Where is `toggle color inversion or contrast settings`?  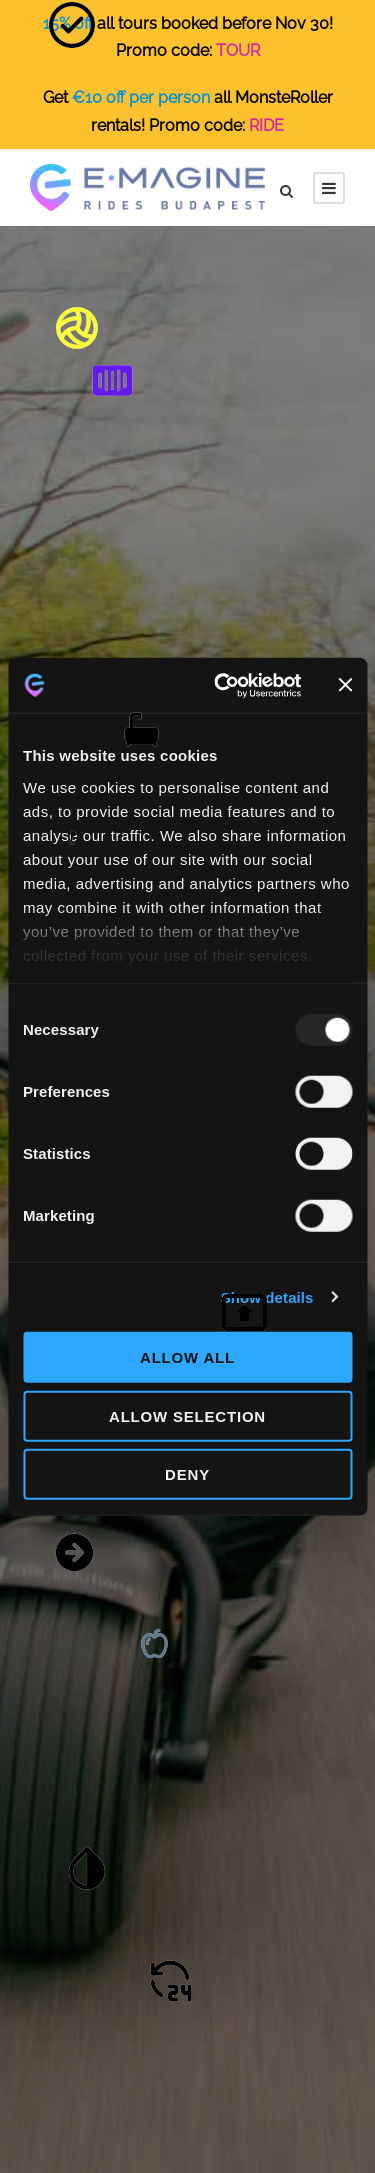
toggle color inversion or contrast settings is located at coordinates (87, 1868).